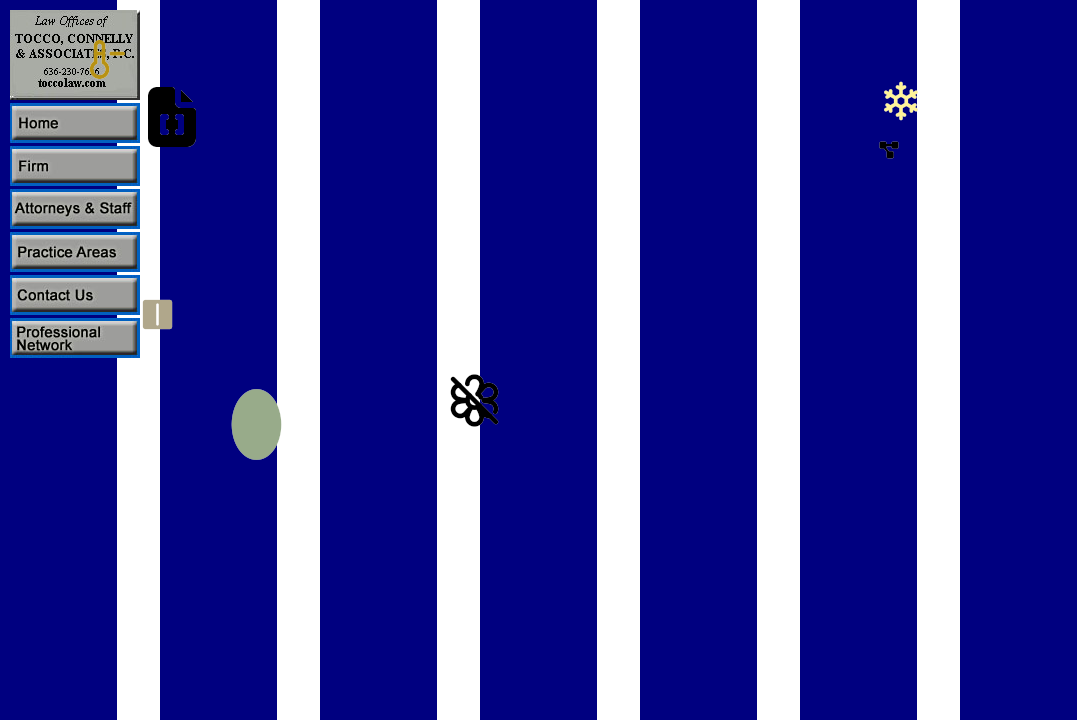 This screenshot has width=1083, height=720. Describe the element at coordinates (157, 314) in the screenshot. I see `vertical divider or separator element` at that location.